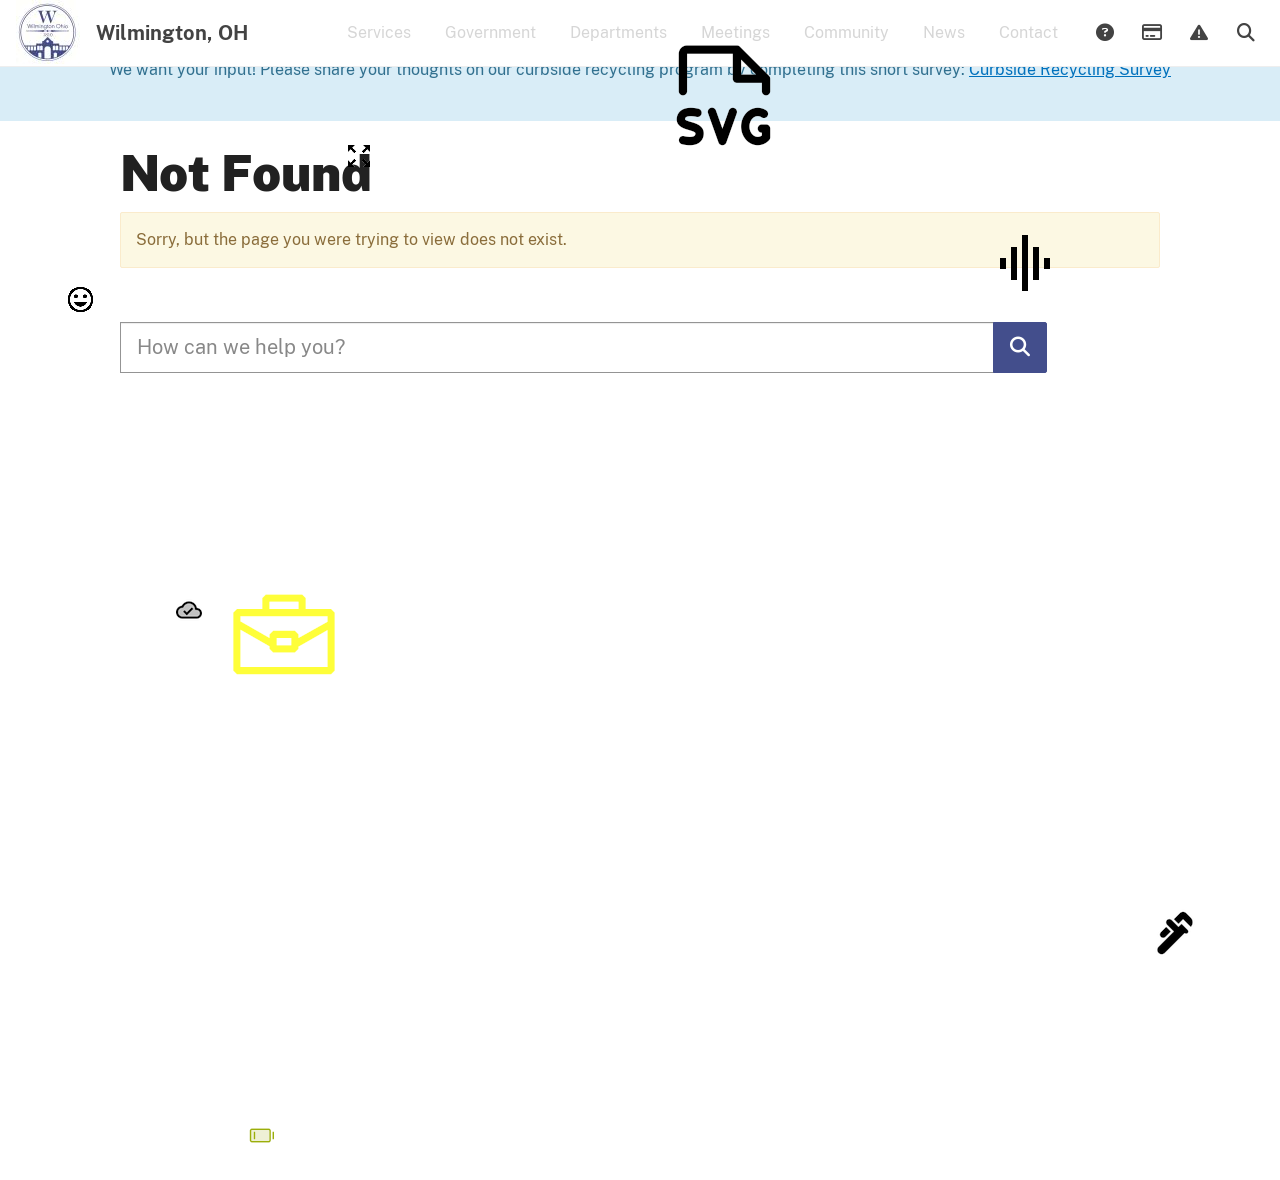  Describe the element at coordinates (261, 1135) in the screenshot. I see `indicates low battery level` at that location.